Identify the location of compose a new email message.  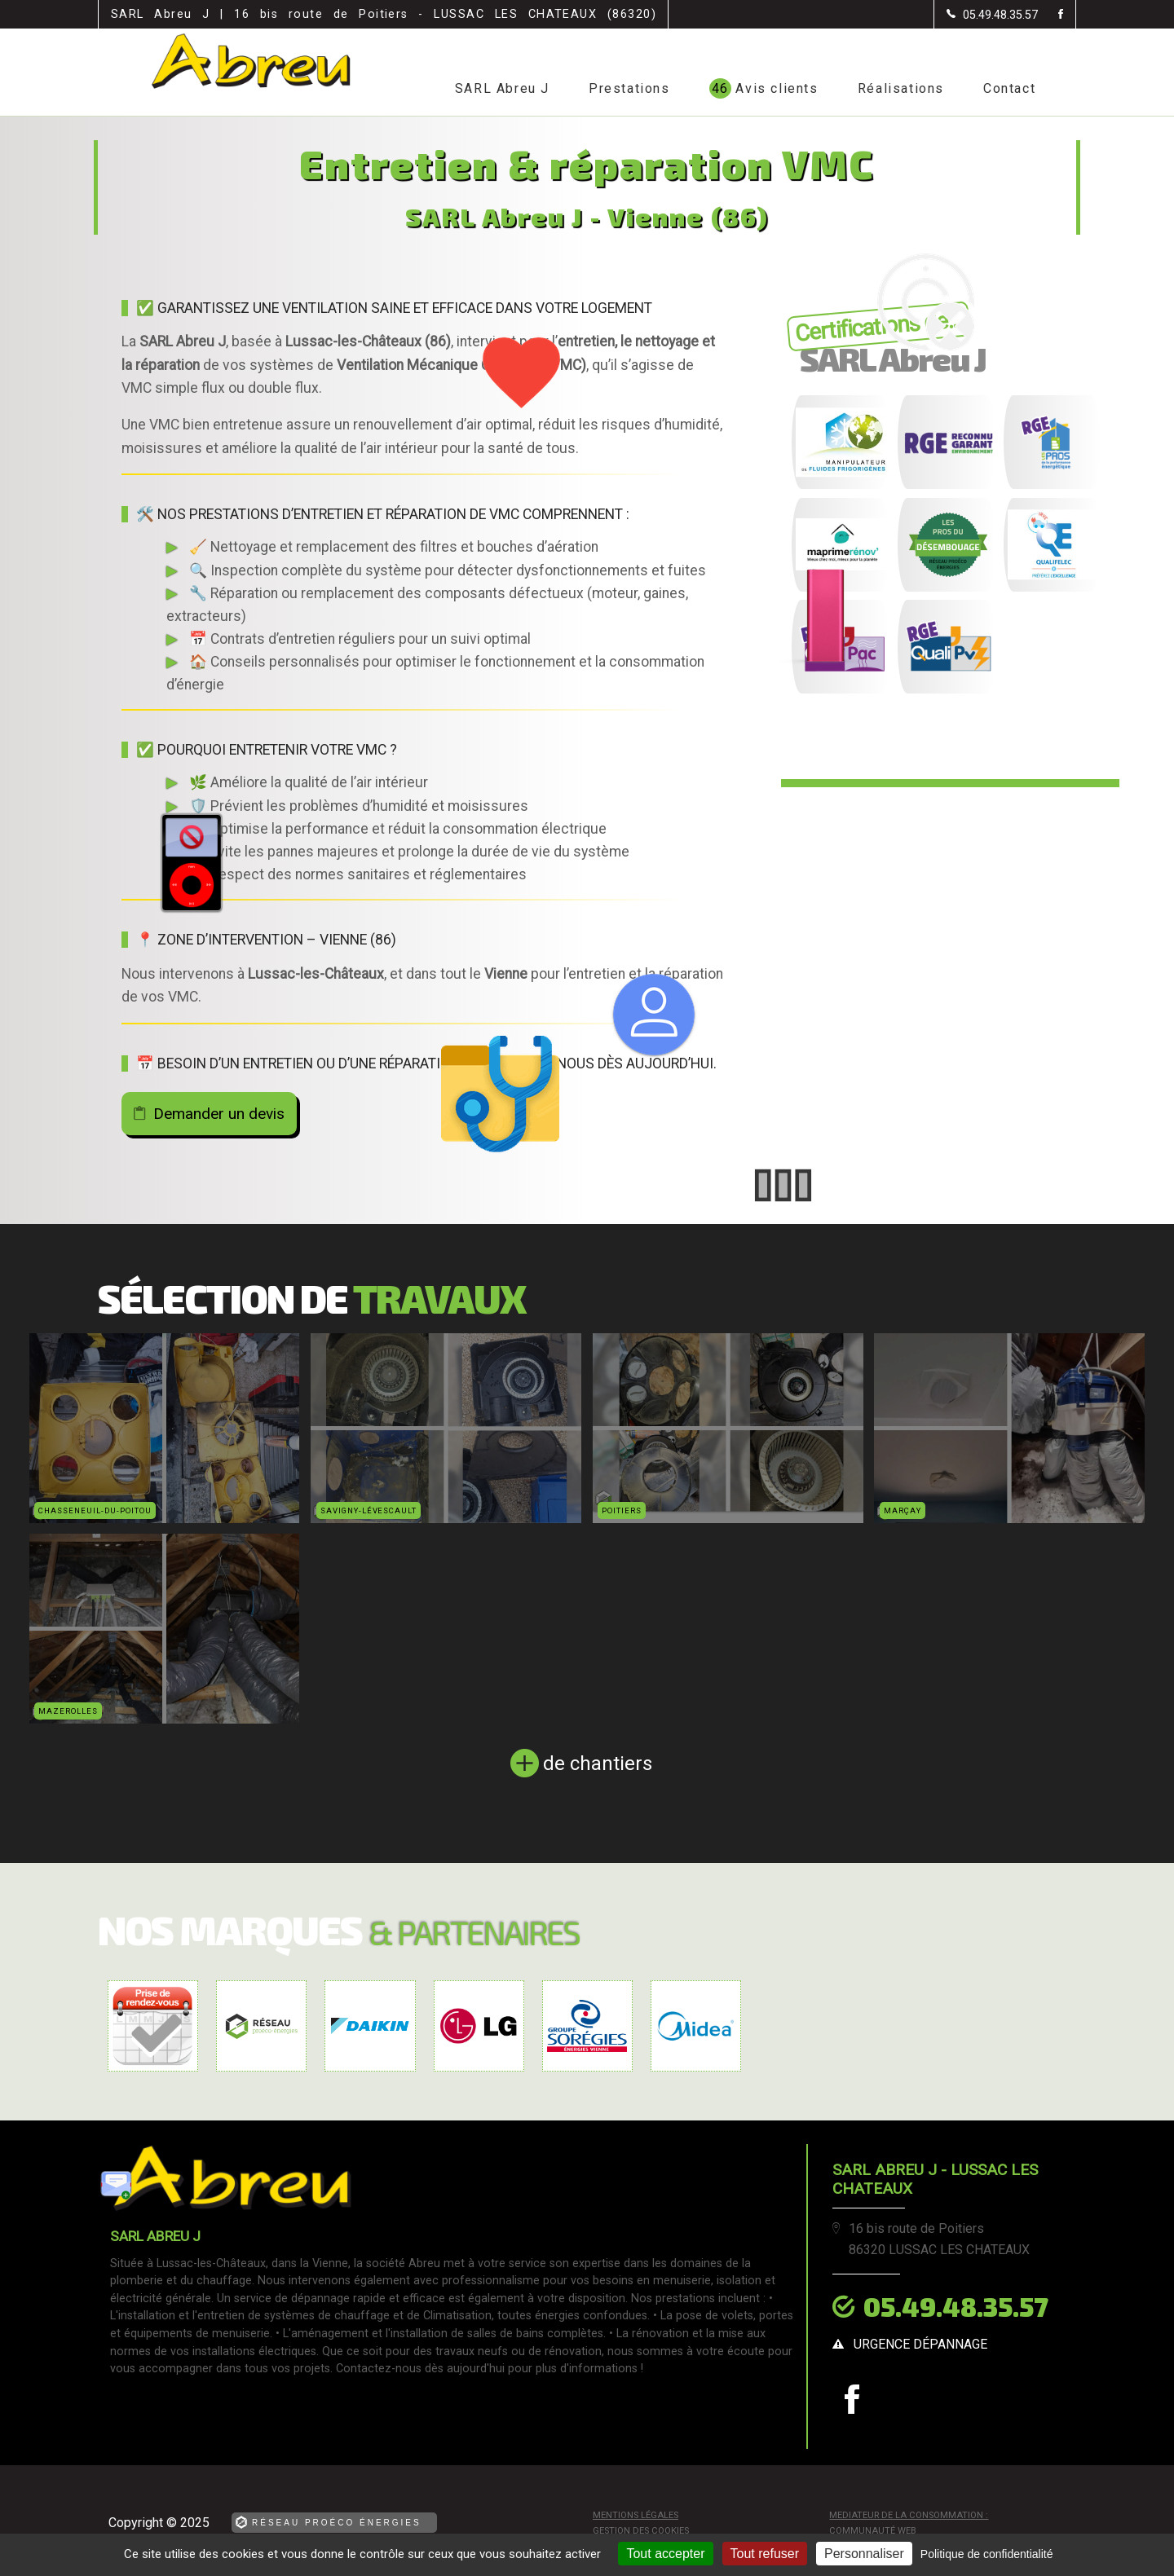
(116, 2183).